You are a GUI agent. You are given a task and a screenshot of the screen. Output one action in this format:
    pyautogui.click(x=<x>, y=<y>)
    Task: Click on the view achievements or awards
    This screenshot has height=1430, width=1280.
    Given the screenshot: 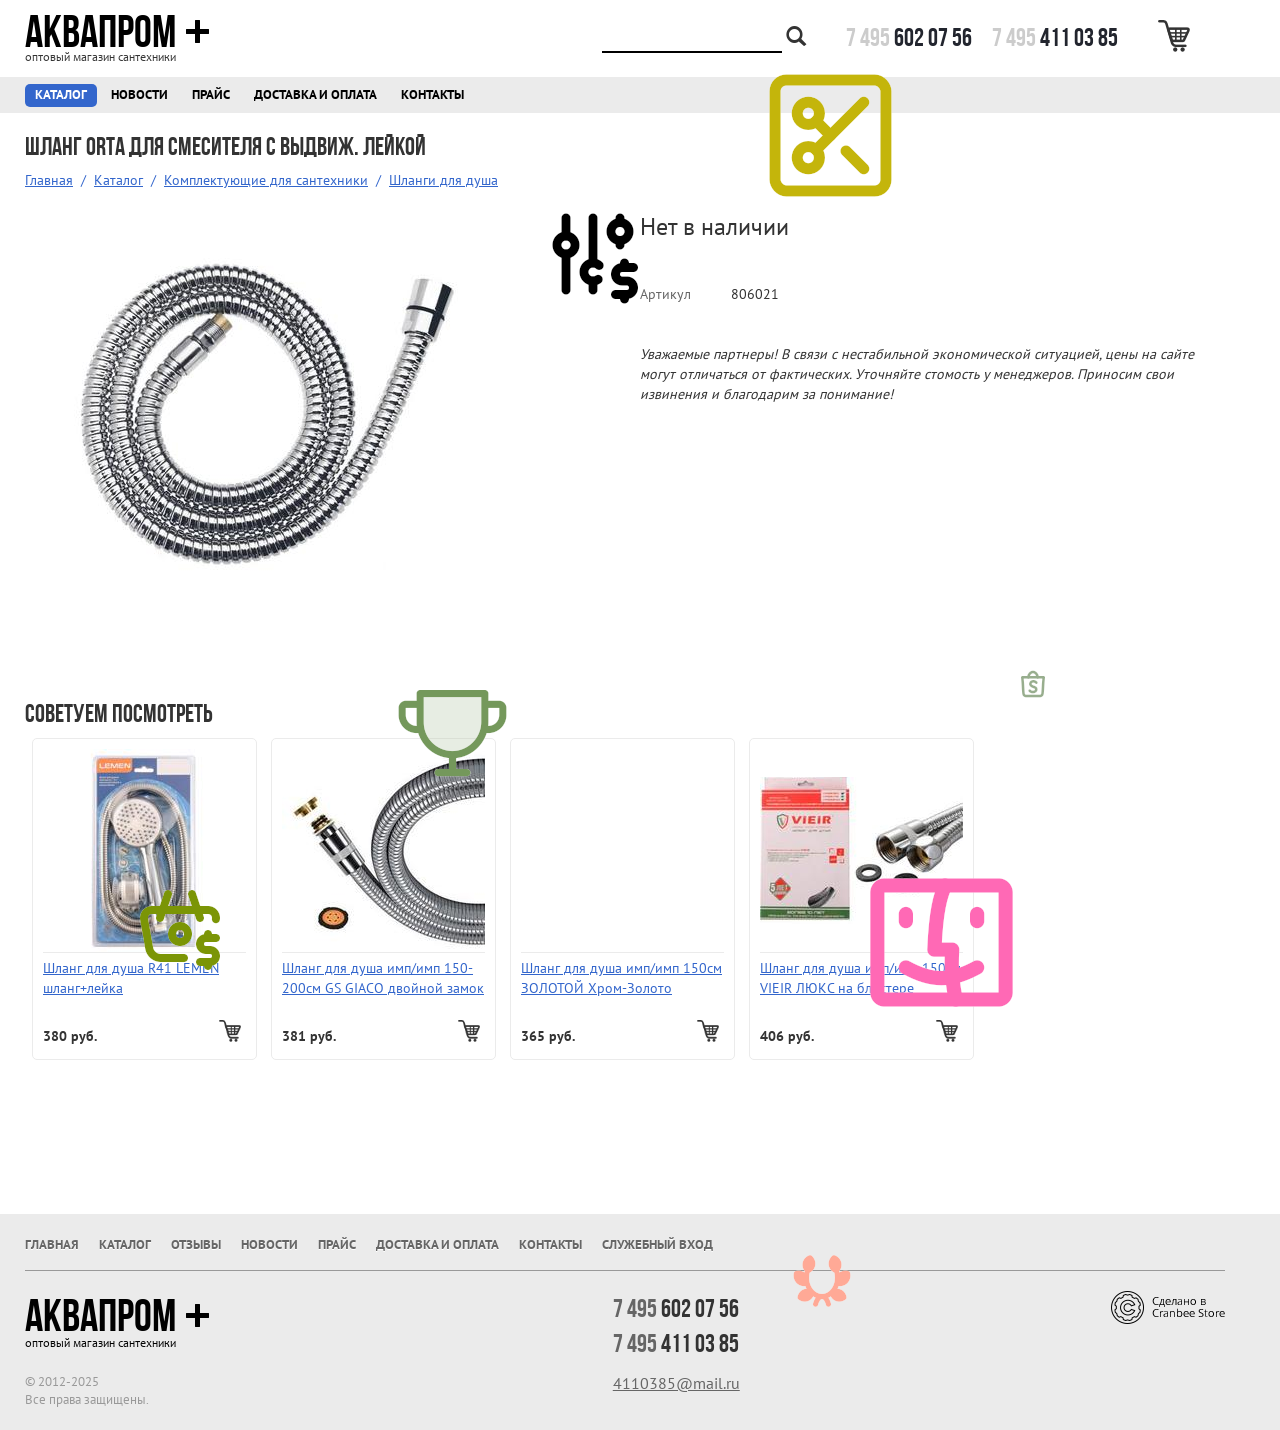 What is the action you would take?
    pyautogui.click(x=822, y=1281)
    